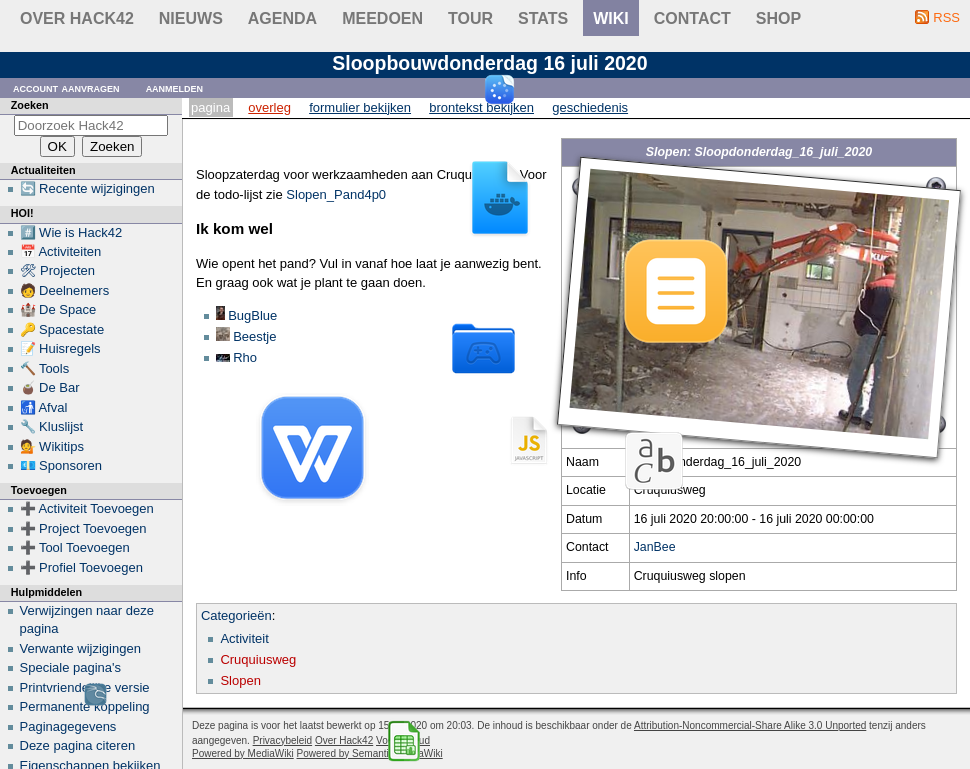 The width and height of the screenshot is (970, 769). Describe the element at coordinates (95, 694) in the screenshot. I see `launch kali linux application` at that location.